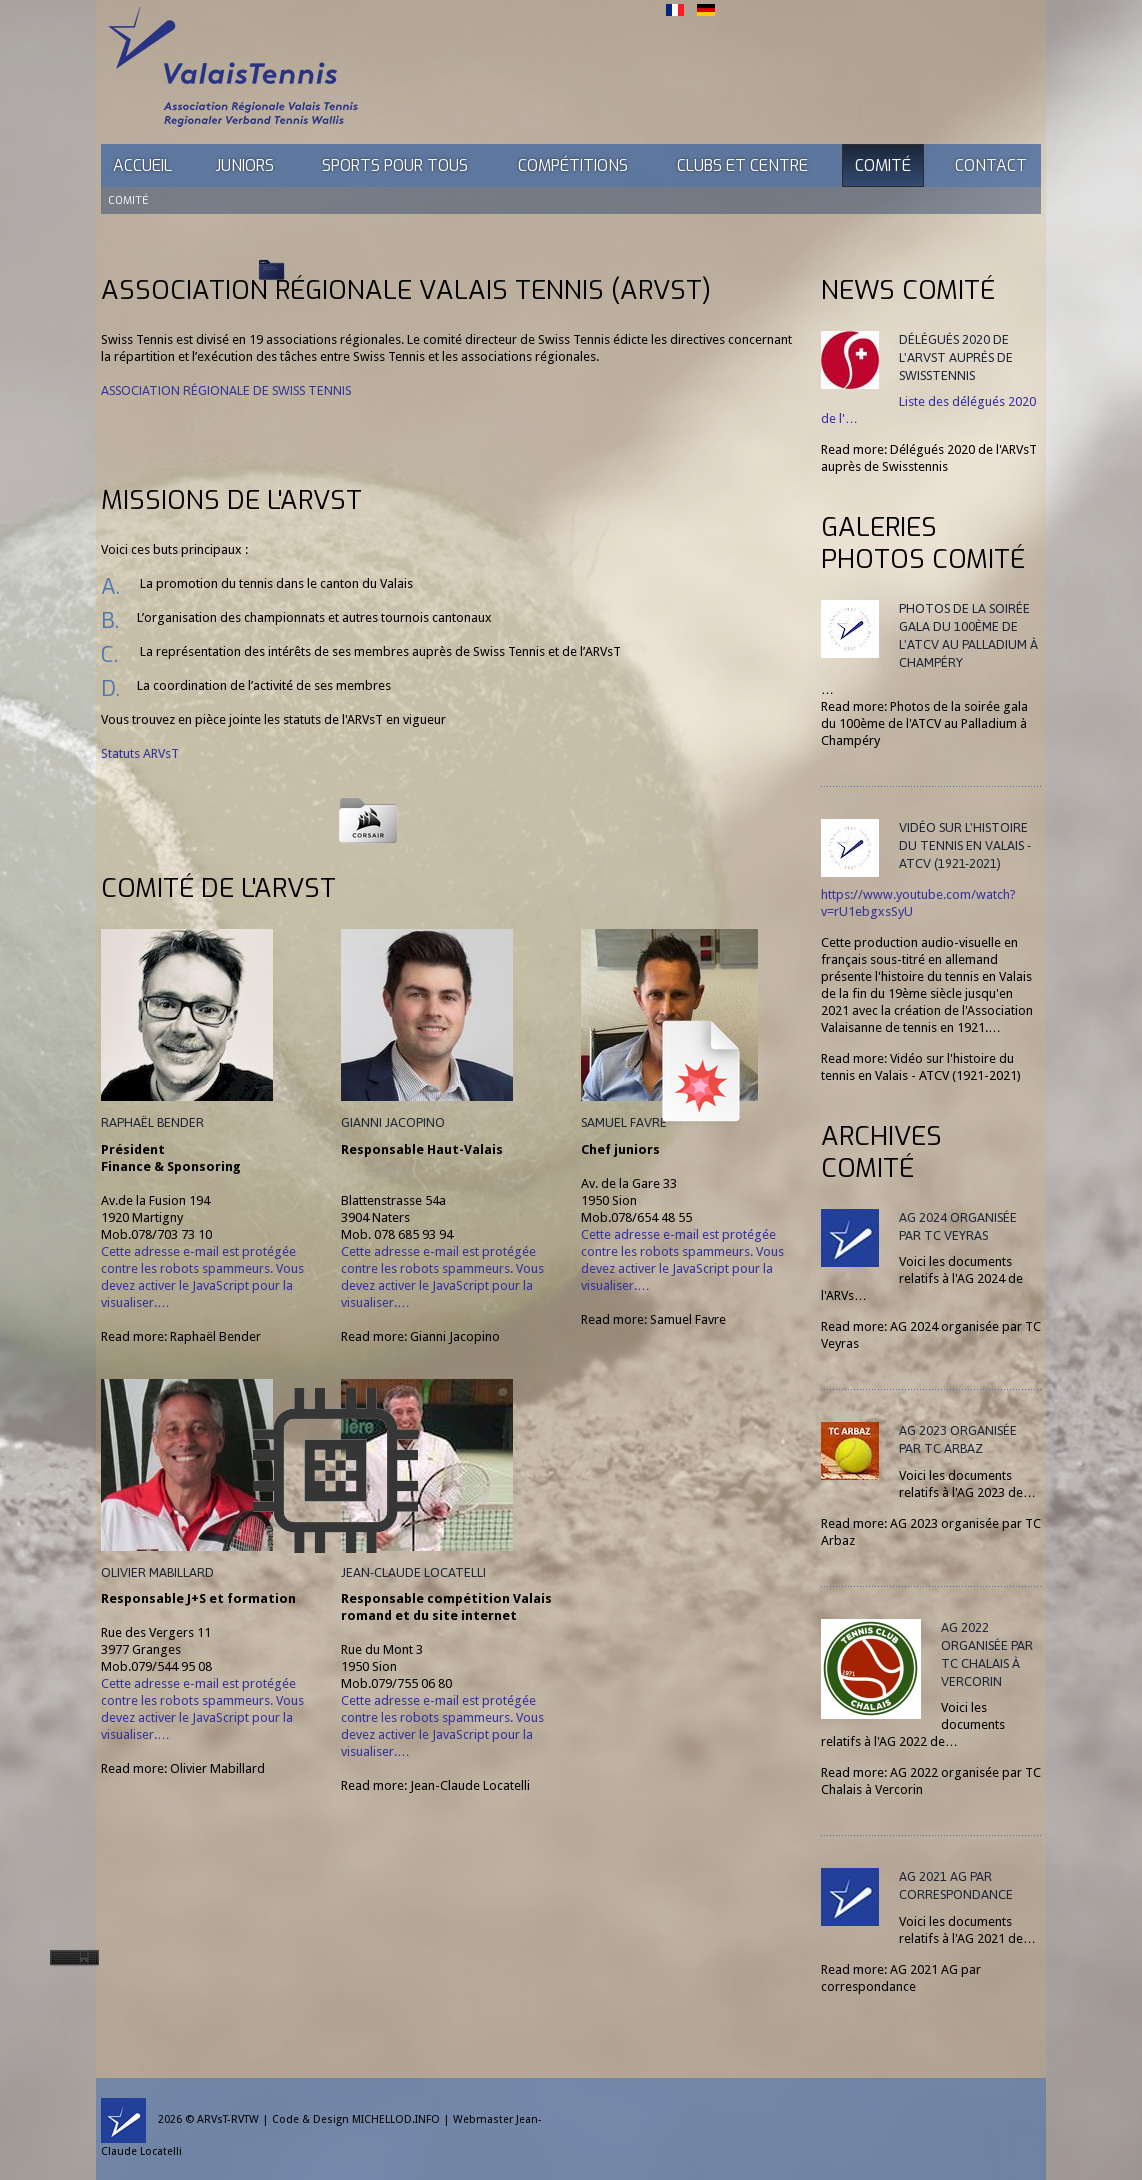 This screenshot has height=2180, width=1142. Describe the element at coordinates (368, 822) in the screenshot. I see `folder containing corsair software or drivers` at that location.